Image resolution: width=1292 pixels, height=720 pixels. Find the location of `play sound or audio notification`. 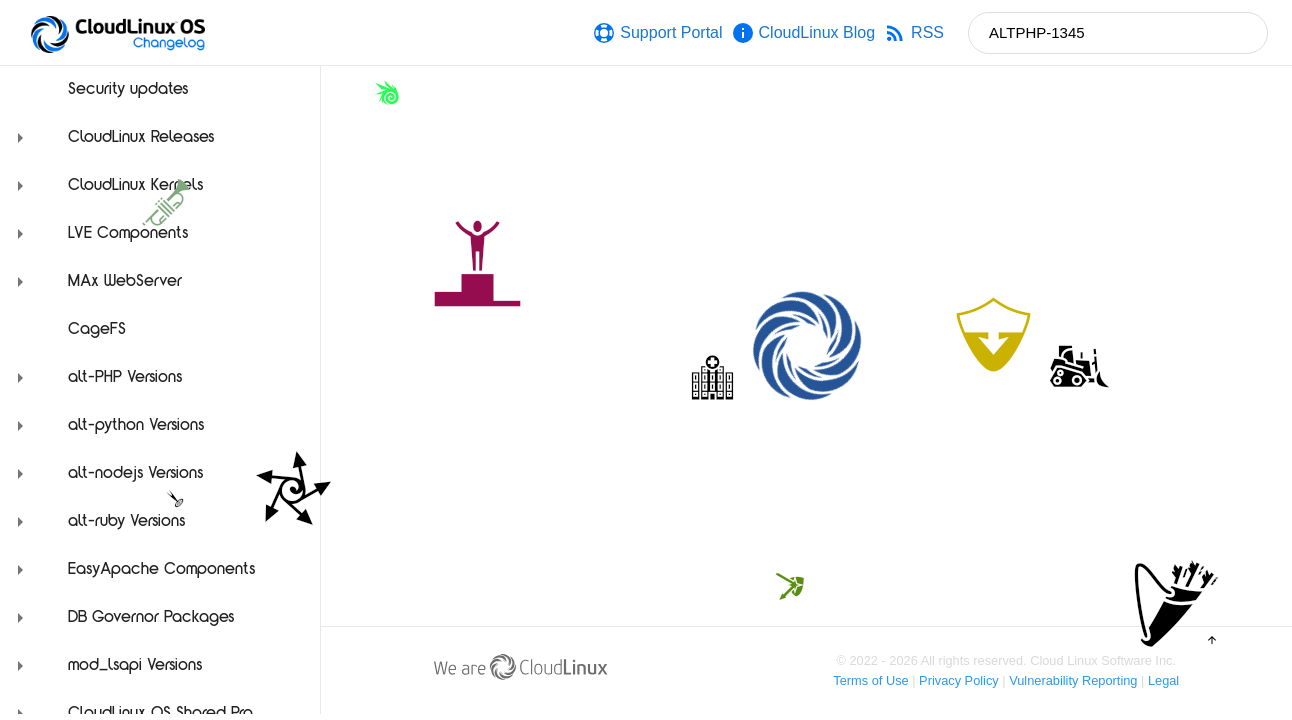

play sound or audio notification is located at coordinates (165, 202).